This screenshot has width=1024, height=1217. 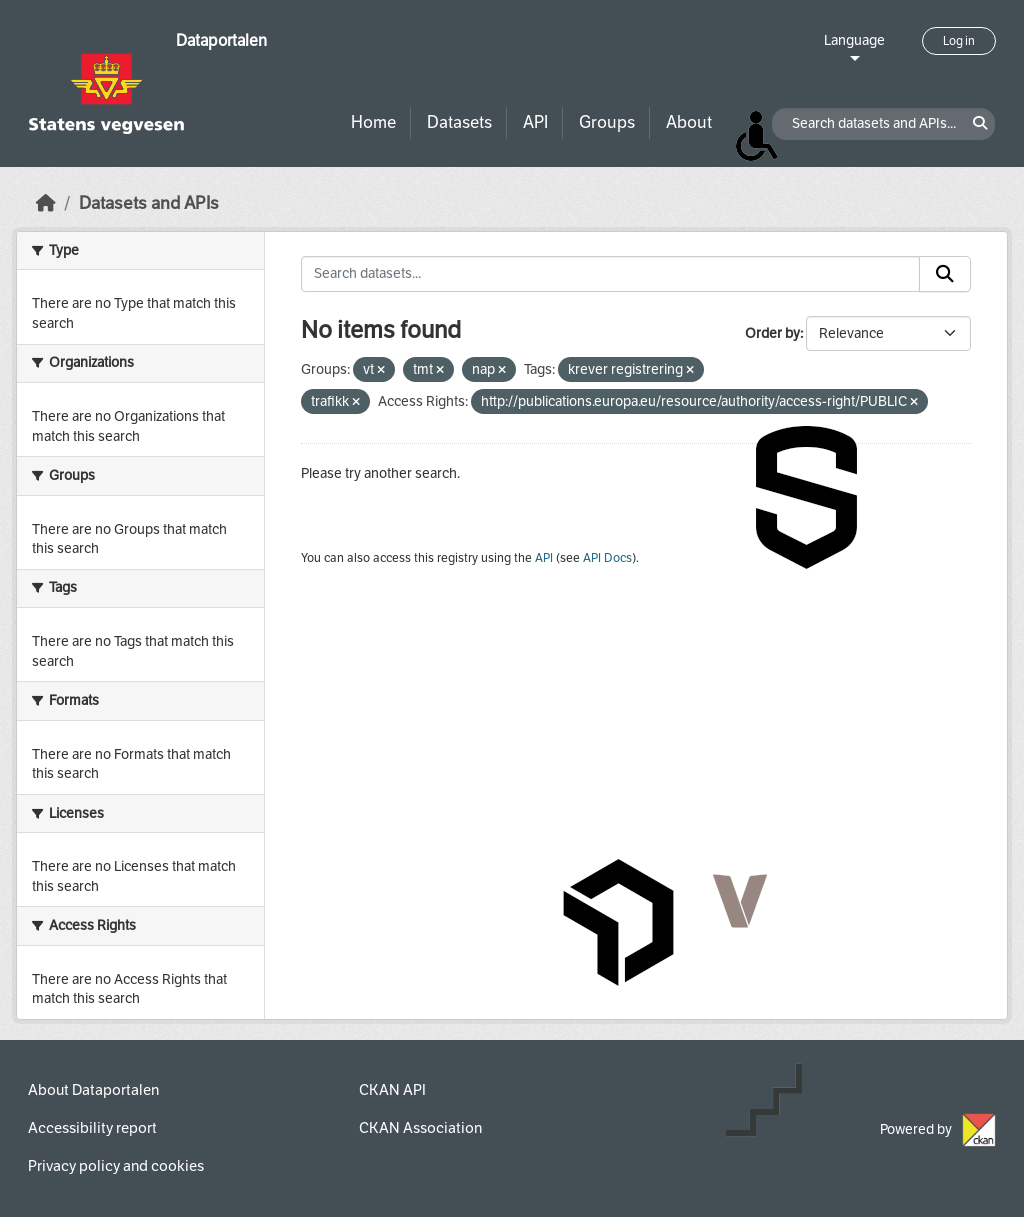 What do you see at coordinates (756, 136) in the screenshot?
I see `indicates wheelchair accessibility` at bounding box center [756, 136].